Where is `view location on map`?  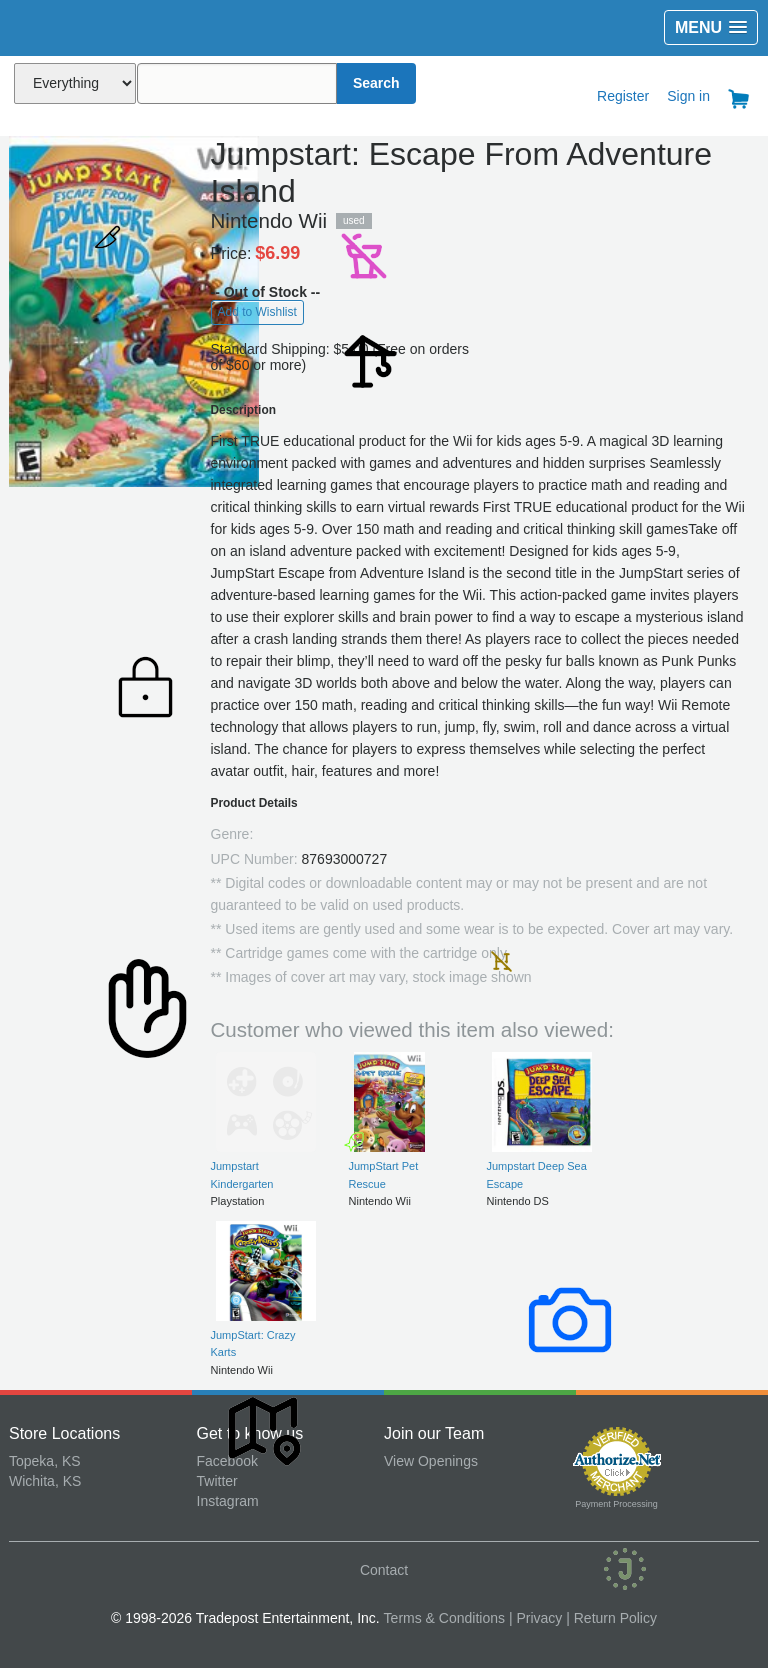 view location on map is located at coordinates (263, 1428).